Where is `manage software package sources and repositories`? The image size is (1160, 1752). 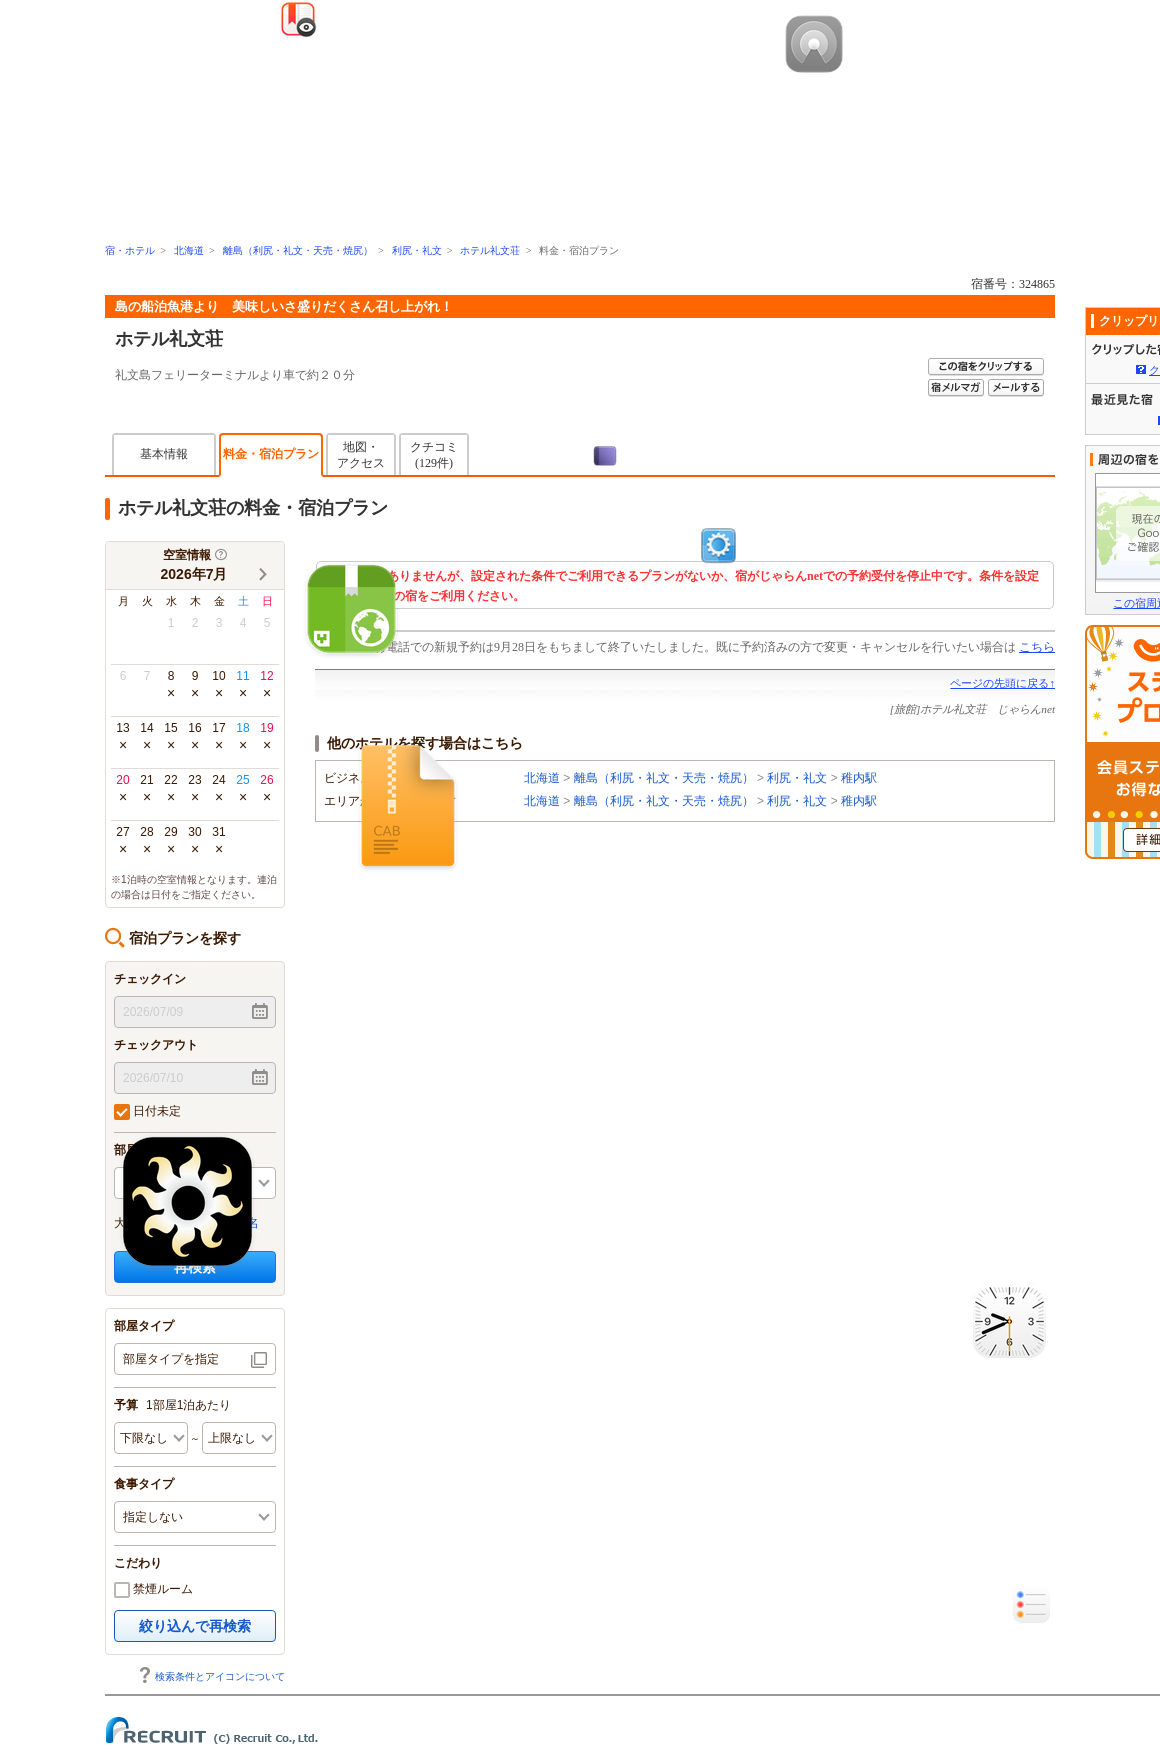
manage software package sources and repositories is located at coordinates (351, 610).